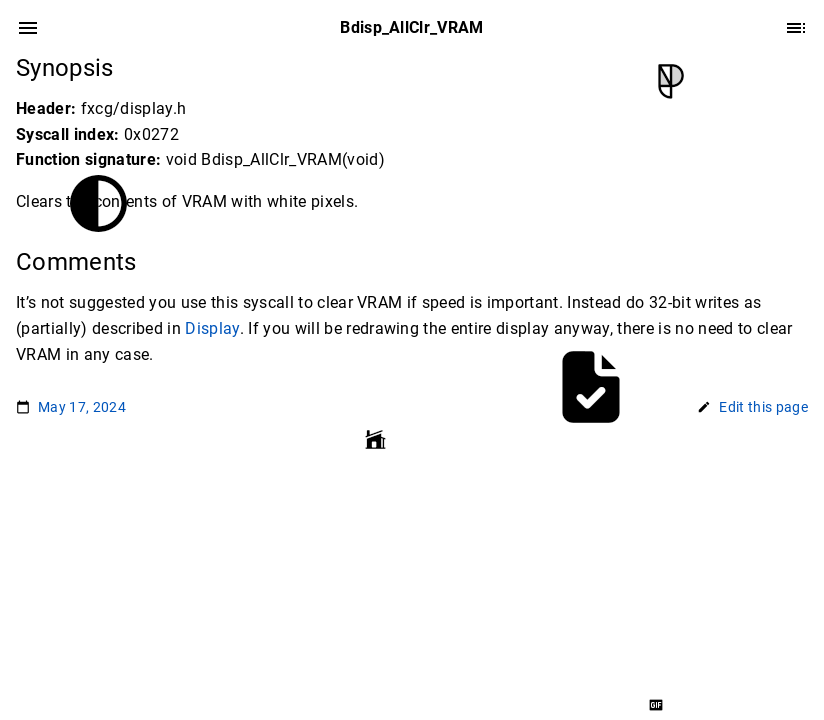  What do you see at coordinates (656, 705) in the screenshot?
I see `insert a GIF into your message` at bounding box center [656, 705].